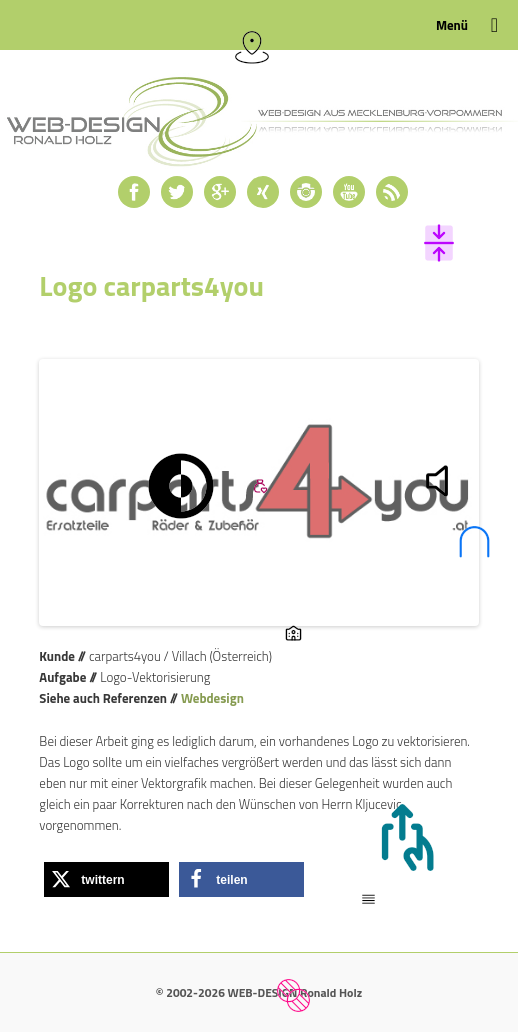  I want to click on donate to a cause or charity, so click(260, 486).